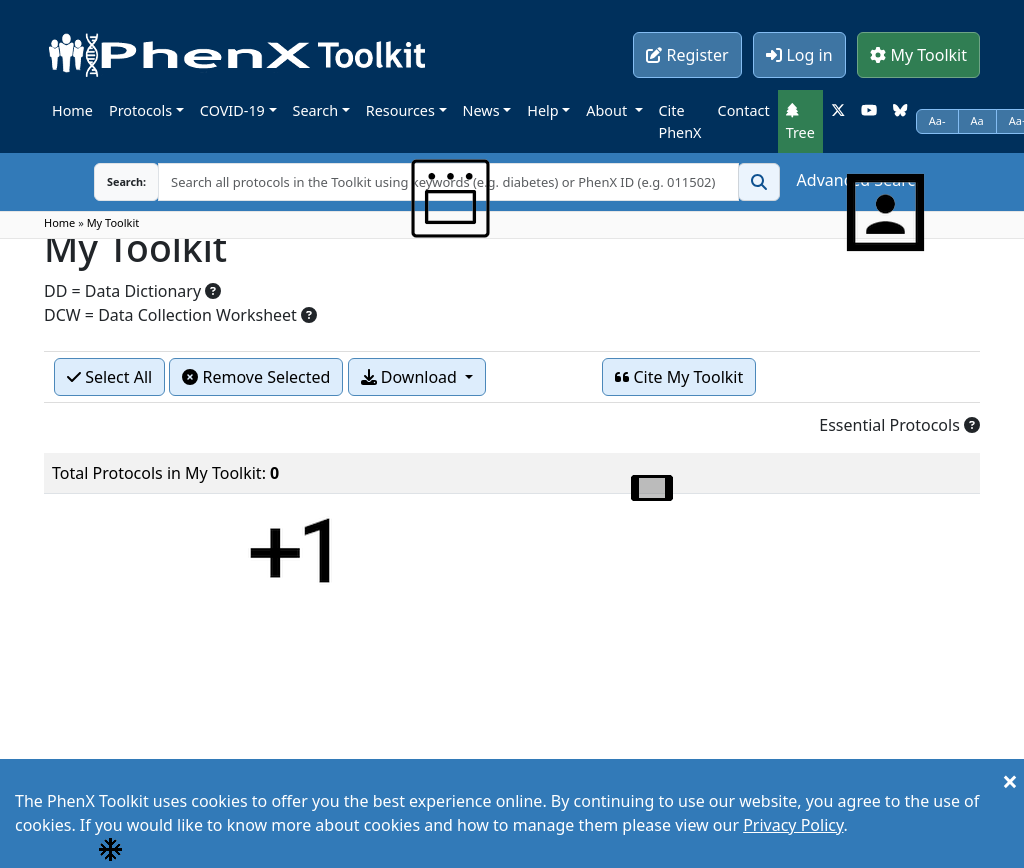 This screenshot has width=1024, height=868. I want to click on increase exposure by one stop, so click(290, 553).